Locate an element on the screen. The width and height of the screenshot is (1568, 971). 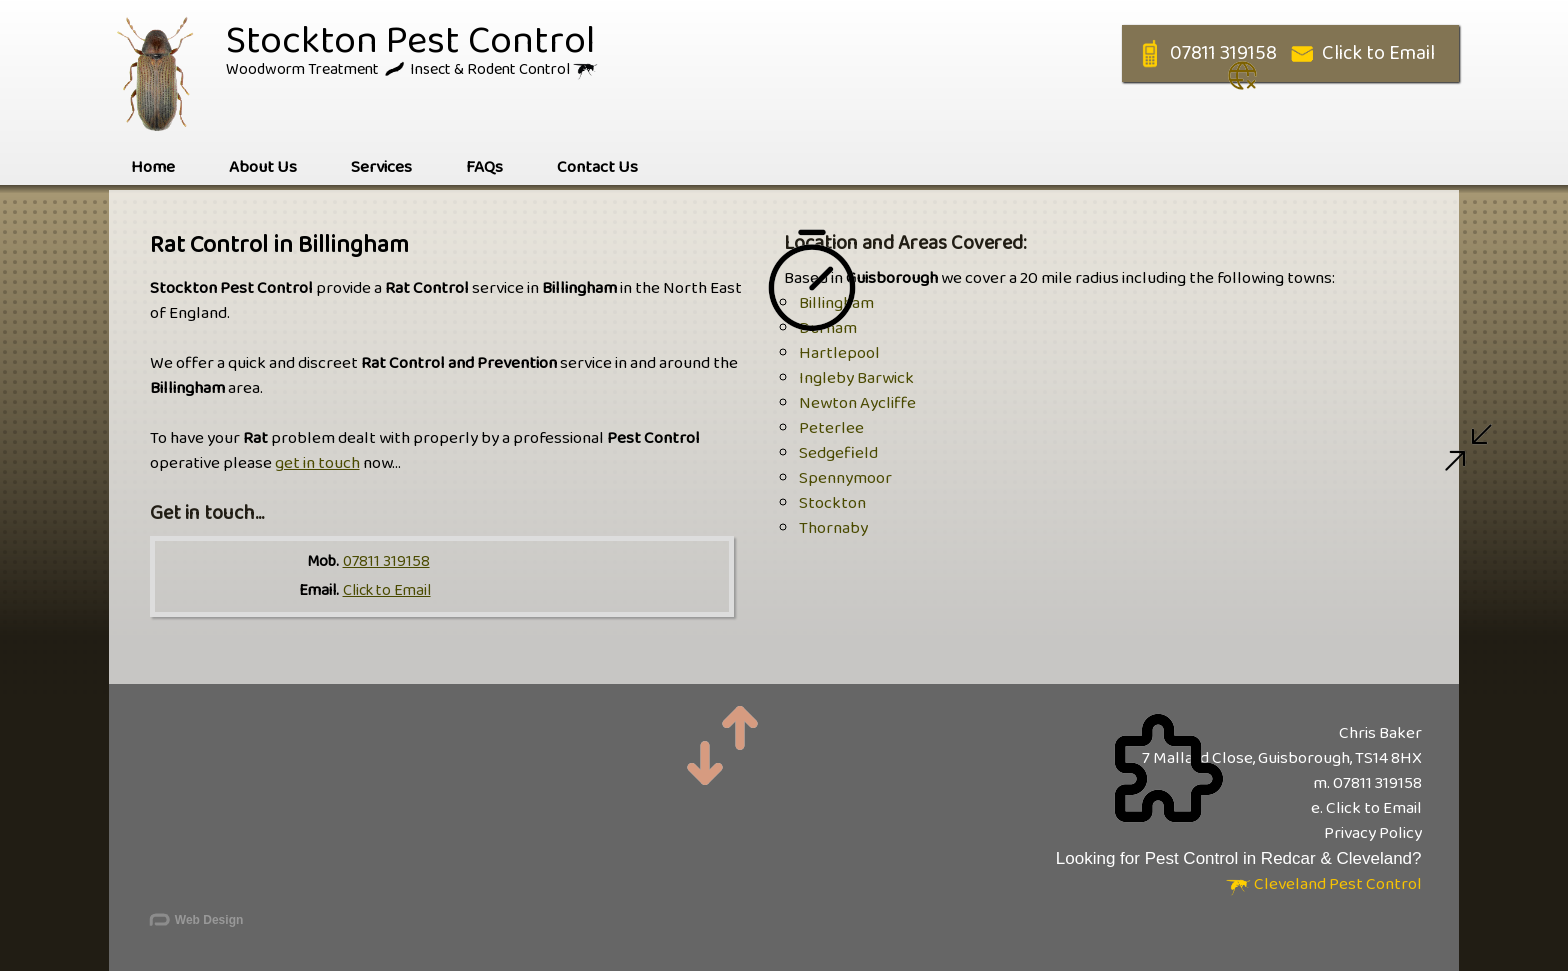
no internet connection is located at coordinates (1242, 75).